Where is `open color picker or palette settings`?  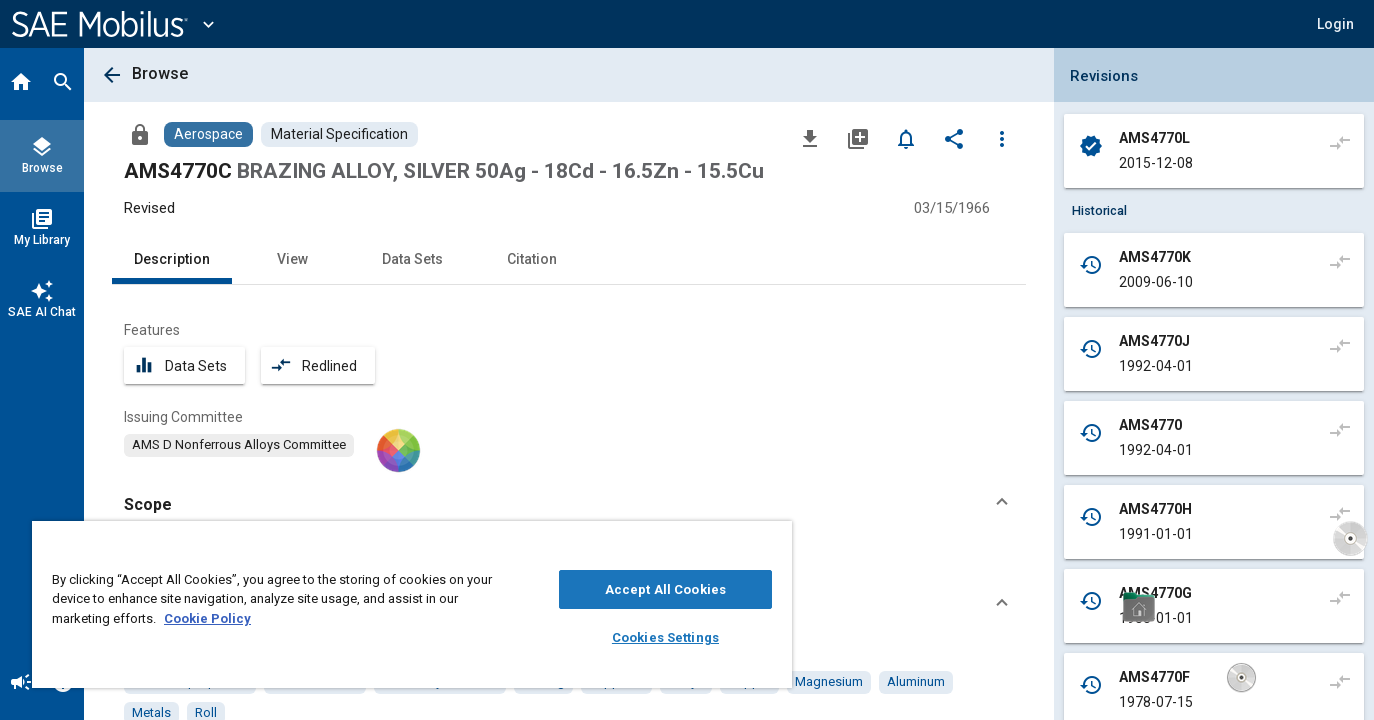
open color picker or palette settings is located at coordinates (398, 450).